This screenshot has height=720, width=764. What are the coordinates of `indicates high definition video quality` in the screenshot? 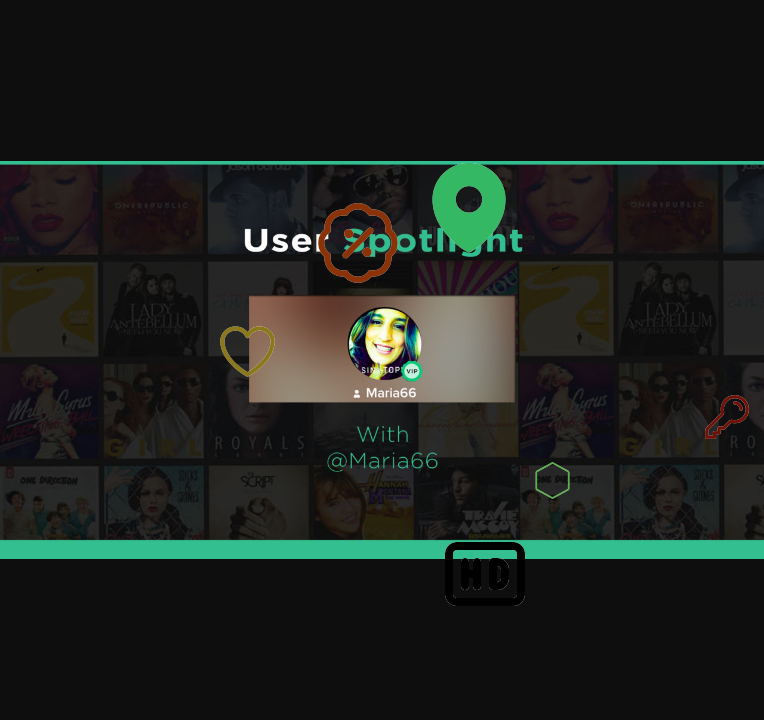 It's located at (485, 574).